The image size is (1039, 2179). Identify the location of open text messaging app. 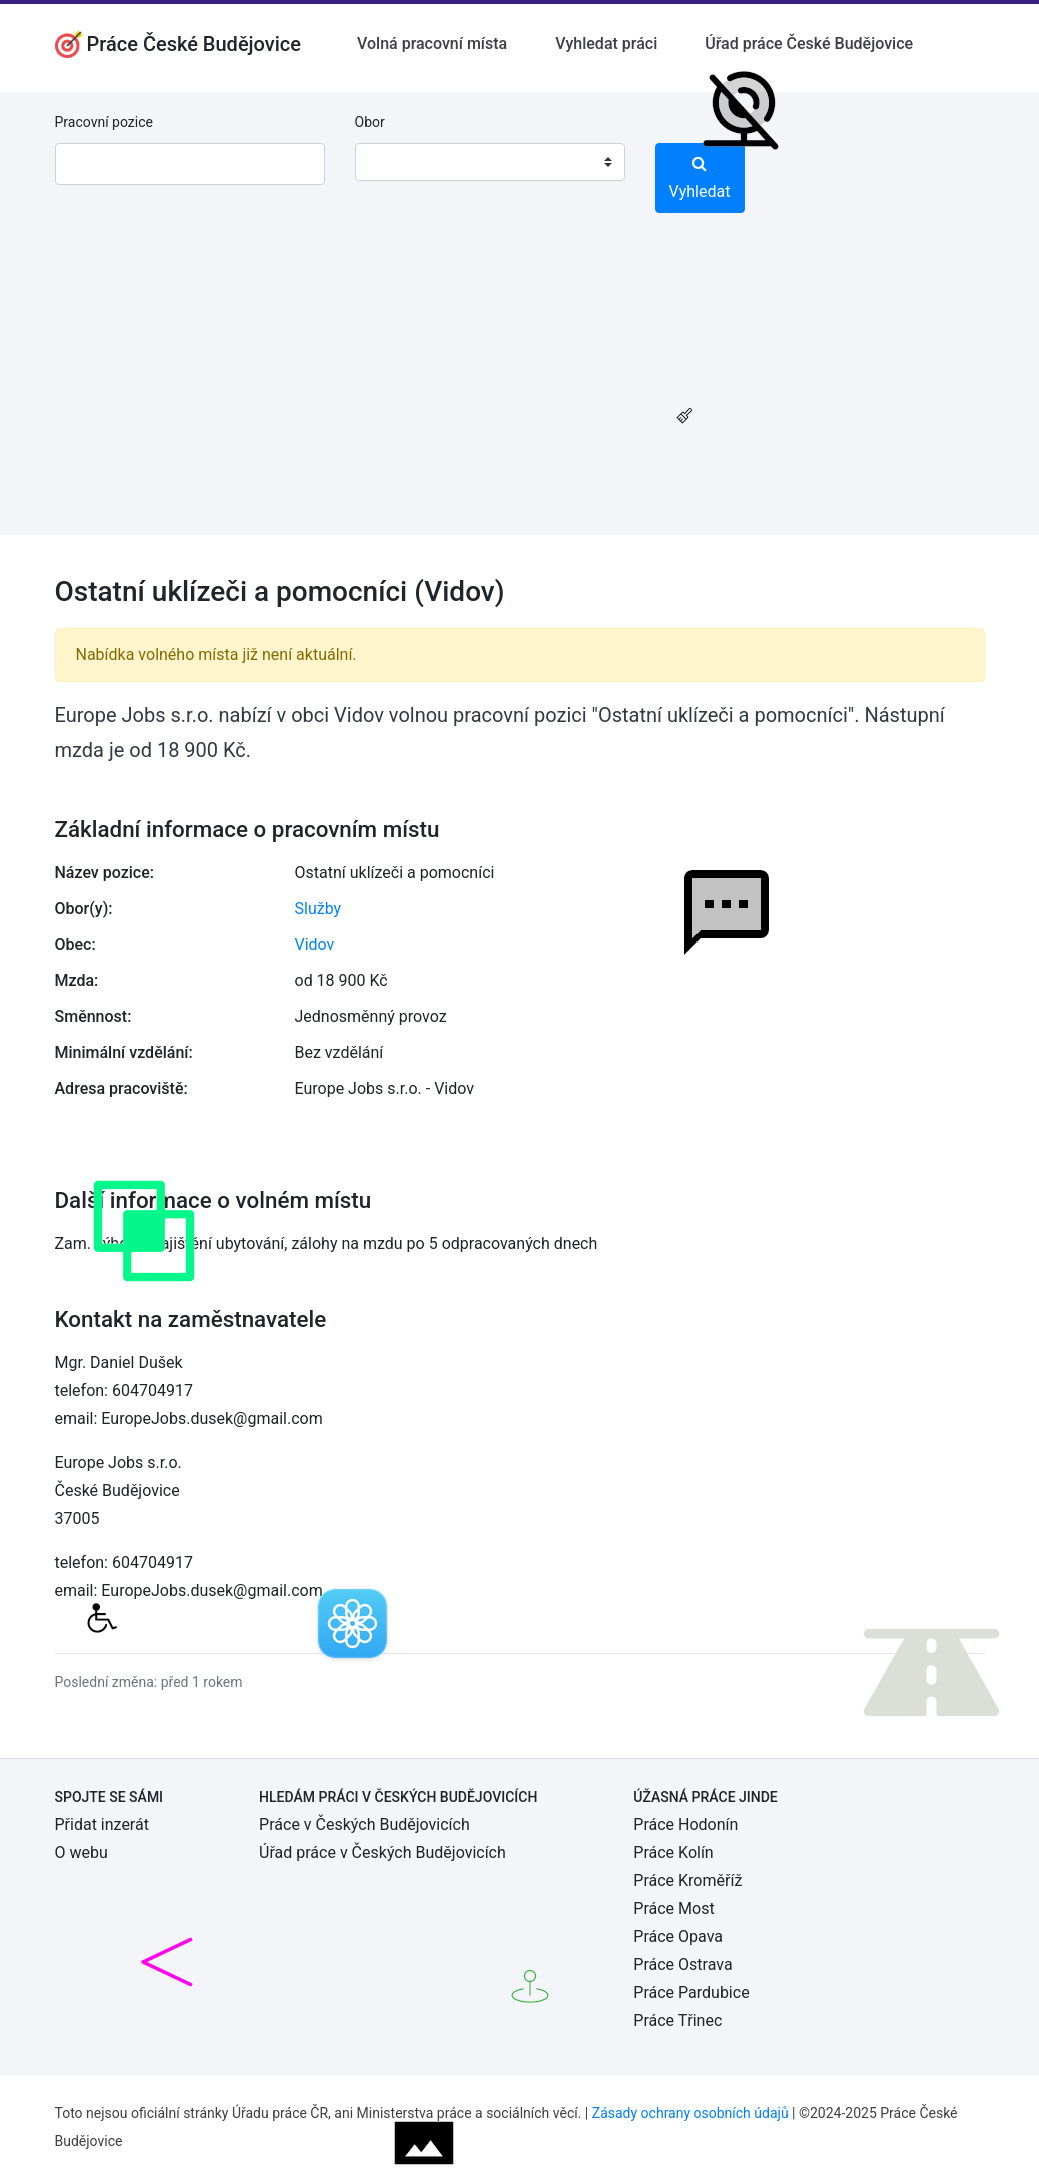
(726, 912).